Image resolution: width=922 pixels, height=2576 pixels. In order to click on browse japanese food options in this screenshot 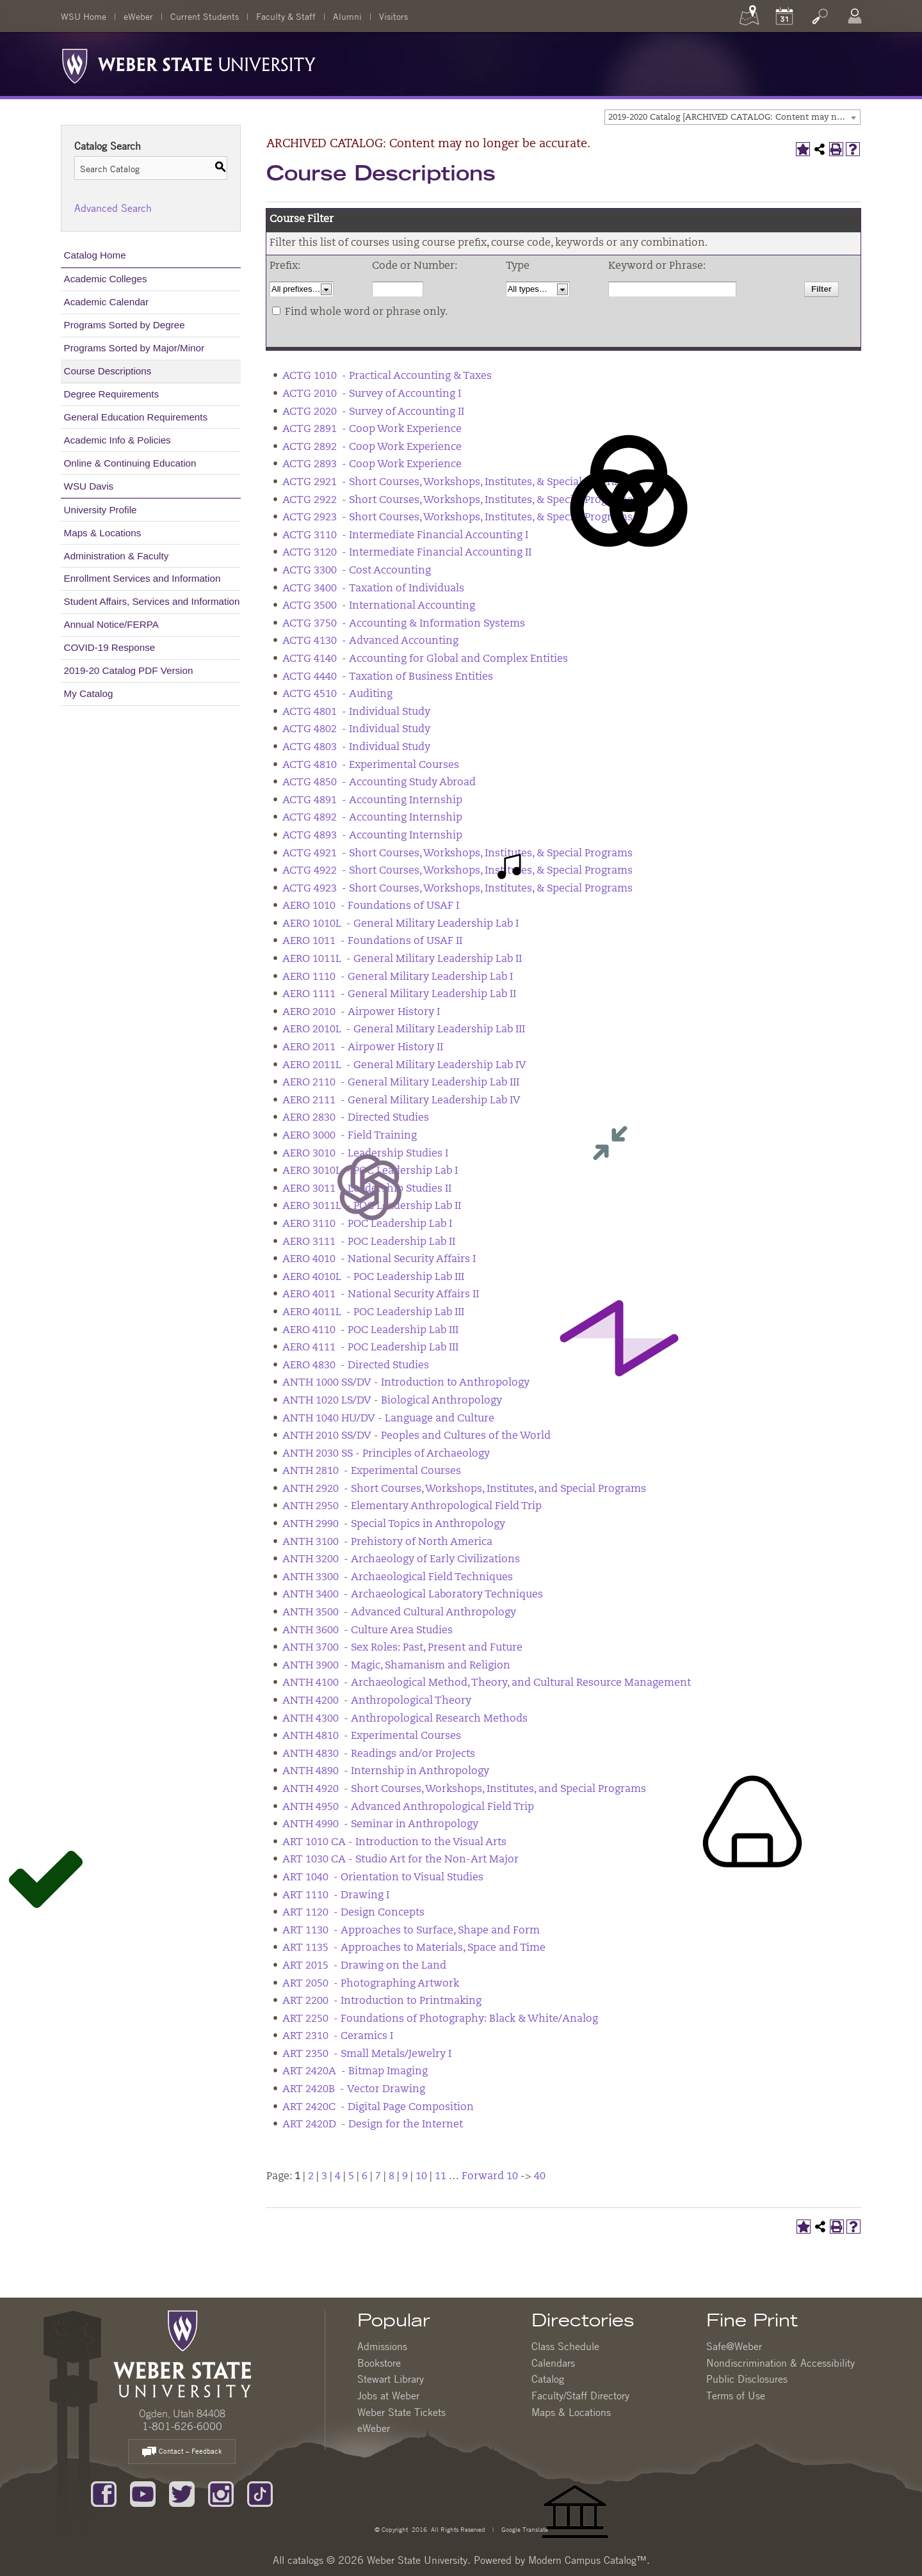, I will do `click(752, 1821)`.